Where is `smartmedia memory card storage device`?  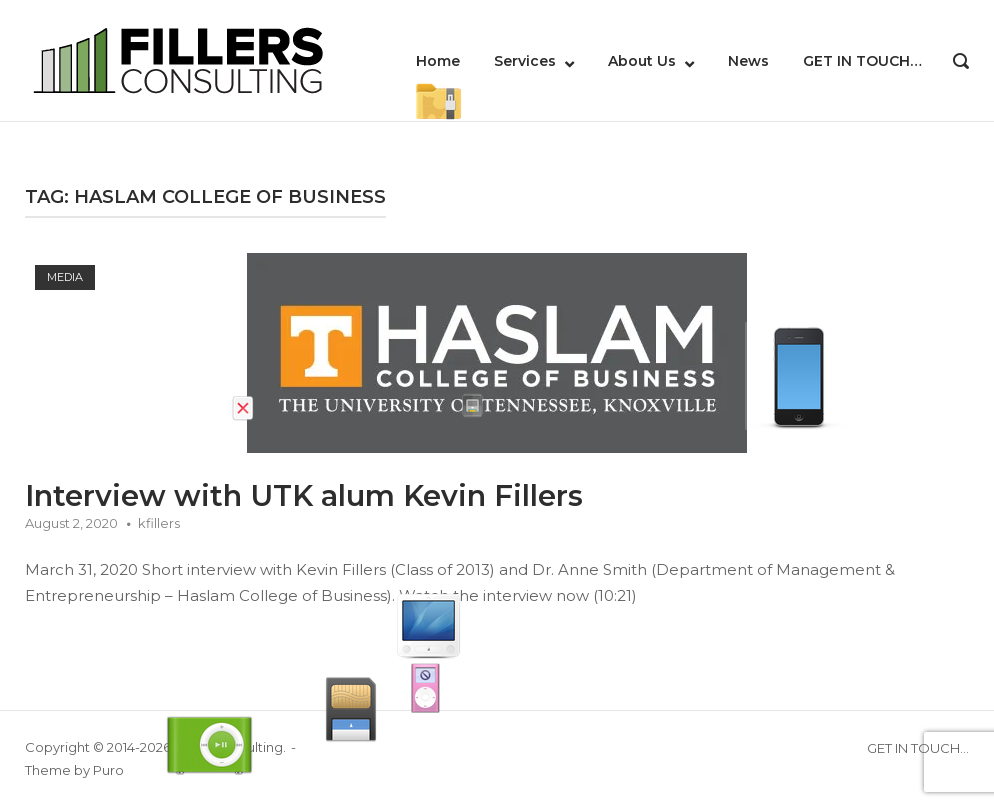 smartmedia memory card storage device is located at coordinates (351, 710).